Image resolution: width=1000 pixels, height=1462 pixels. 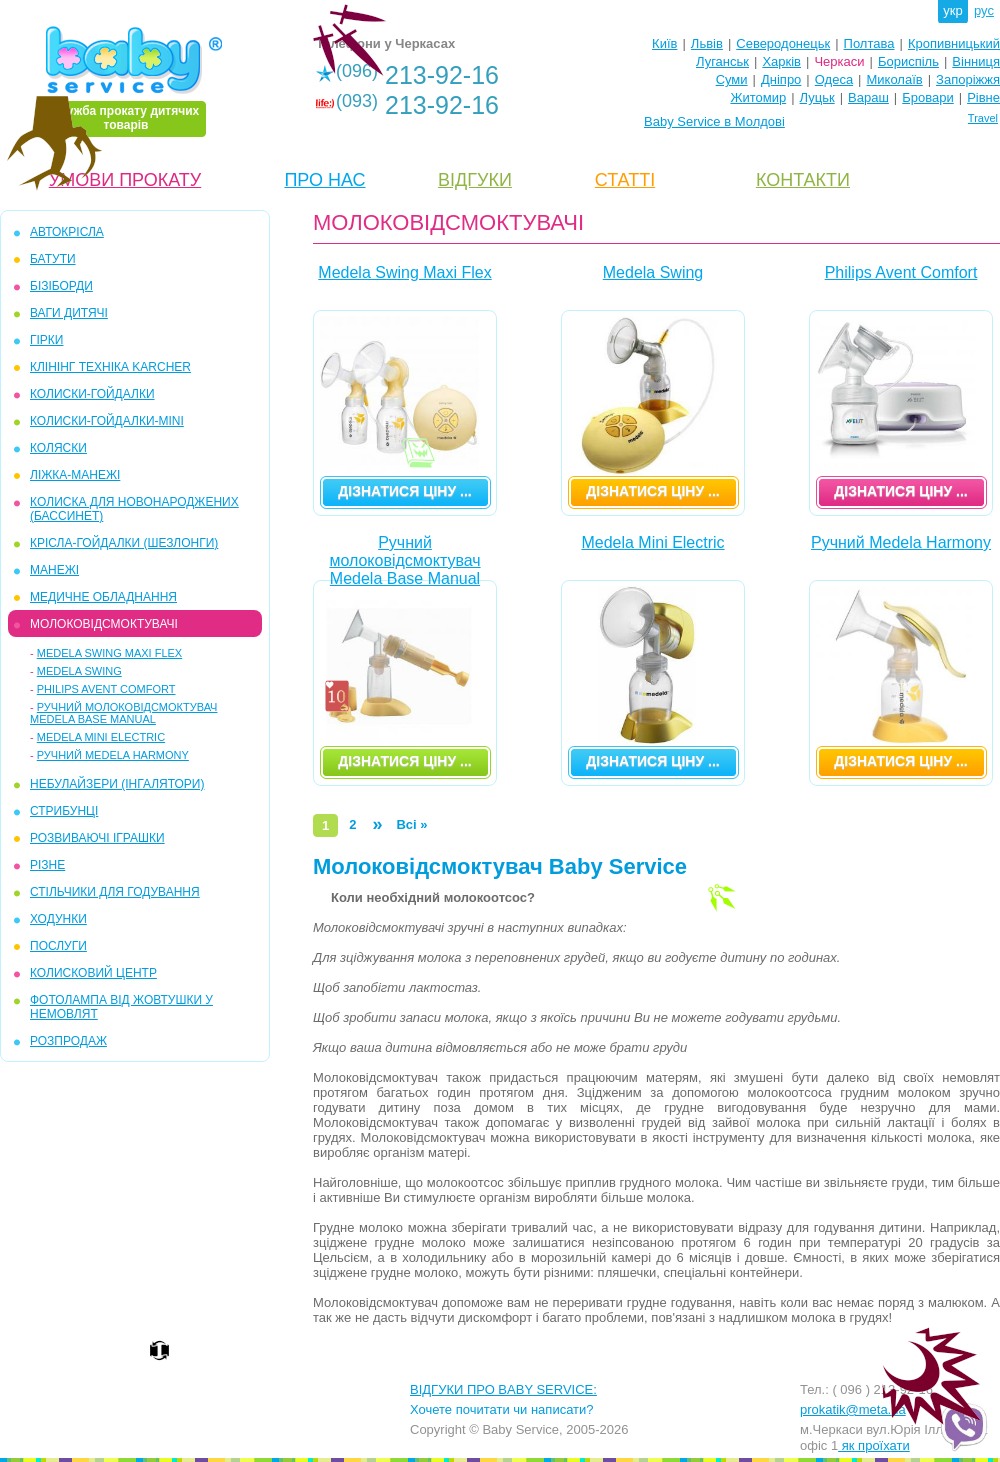 I want to click on ten of hearts playing card, so click(x=337, y=696).